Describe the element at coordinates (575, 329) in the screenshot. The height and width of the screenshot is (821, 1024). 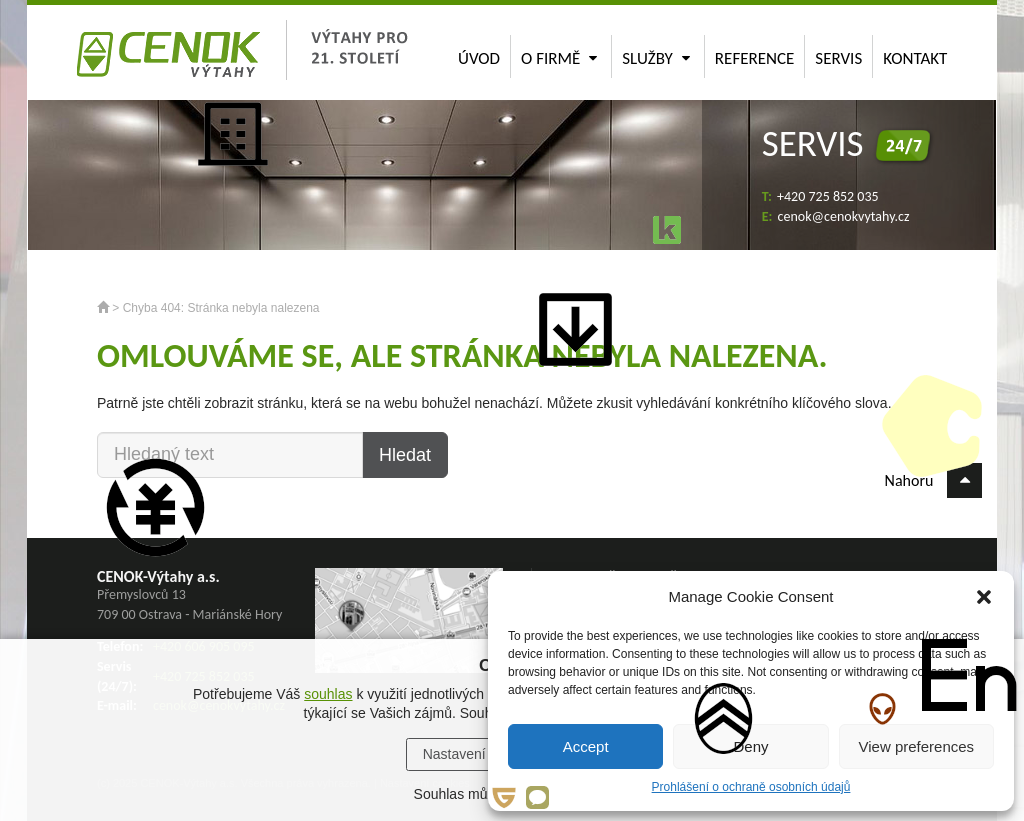
I see `download file or content` at that location.